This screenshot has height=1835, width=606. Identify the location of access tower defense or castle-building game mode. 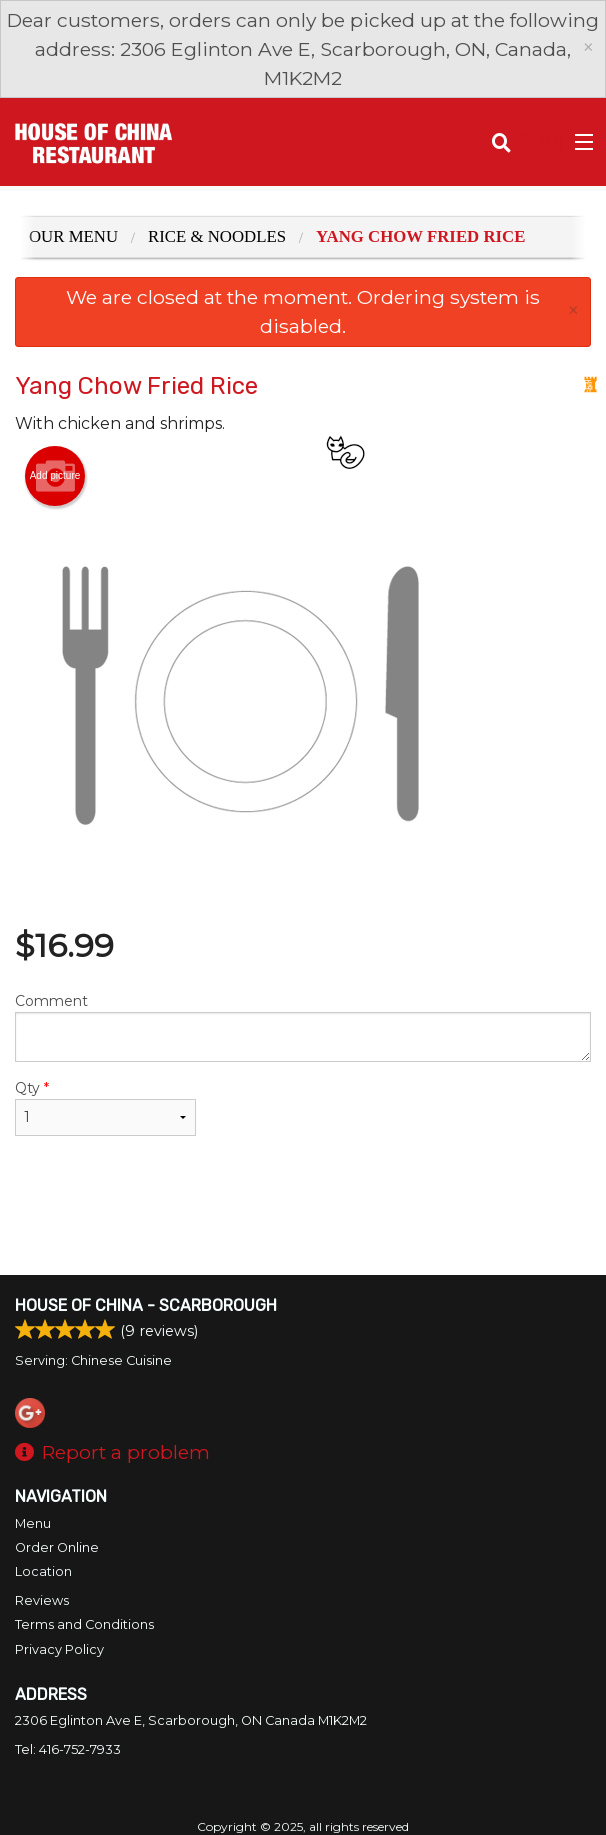
(590, 384).